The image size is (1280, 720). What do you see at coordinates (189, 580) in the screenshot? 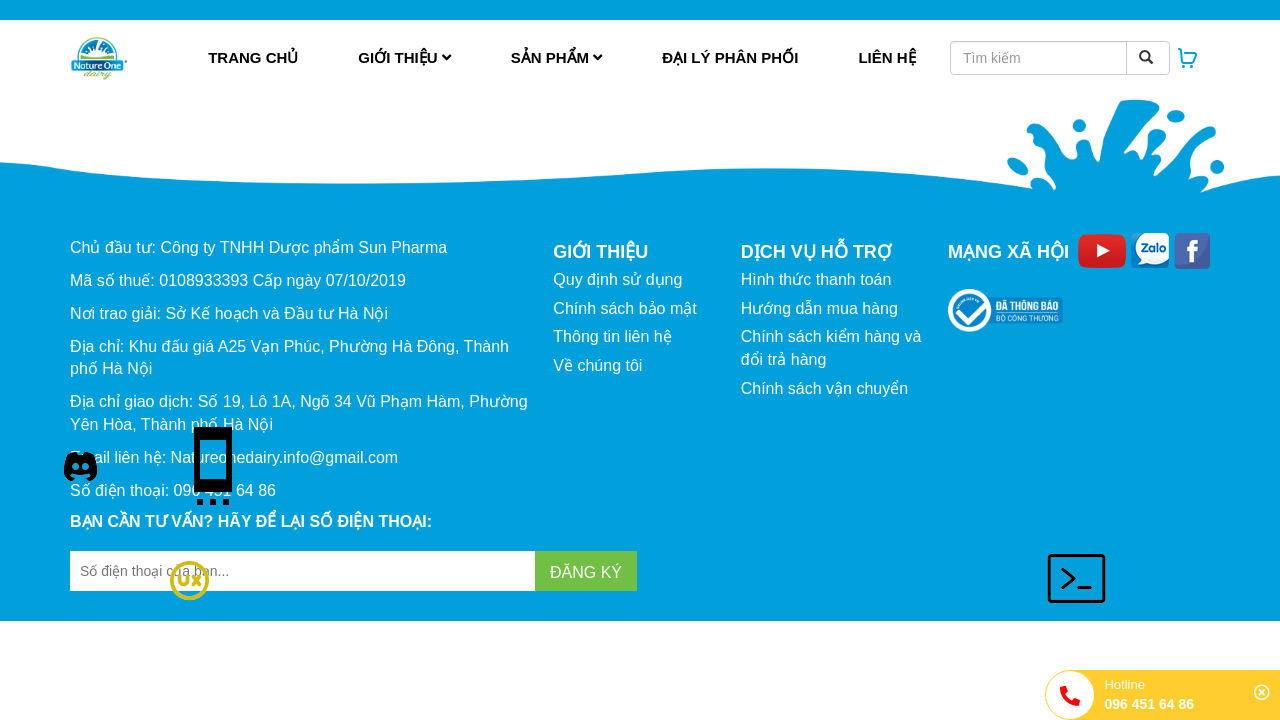
I see `access user experience design tools` at bounding box center [189, 580].